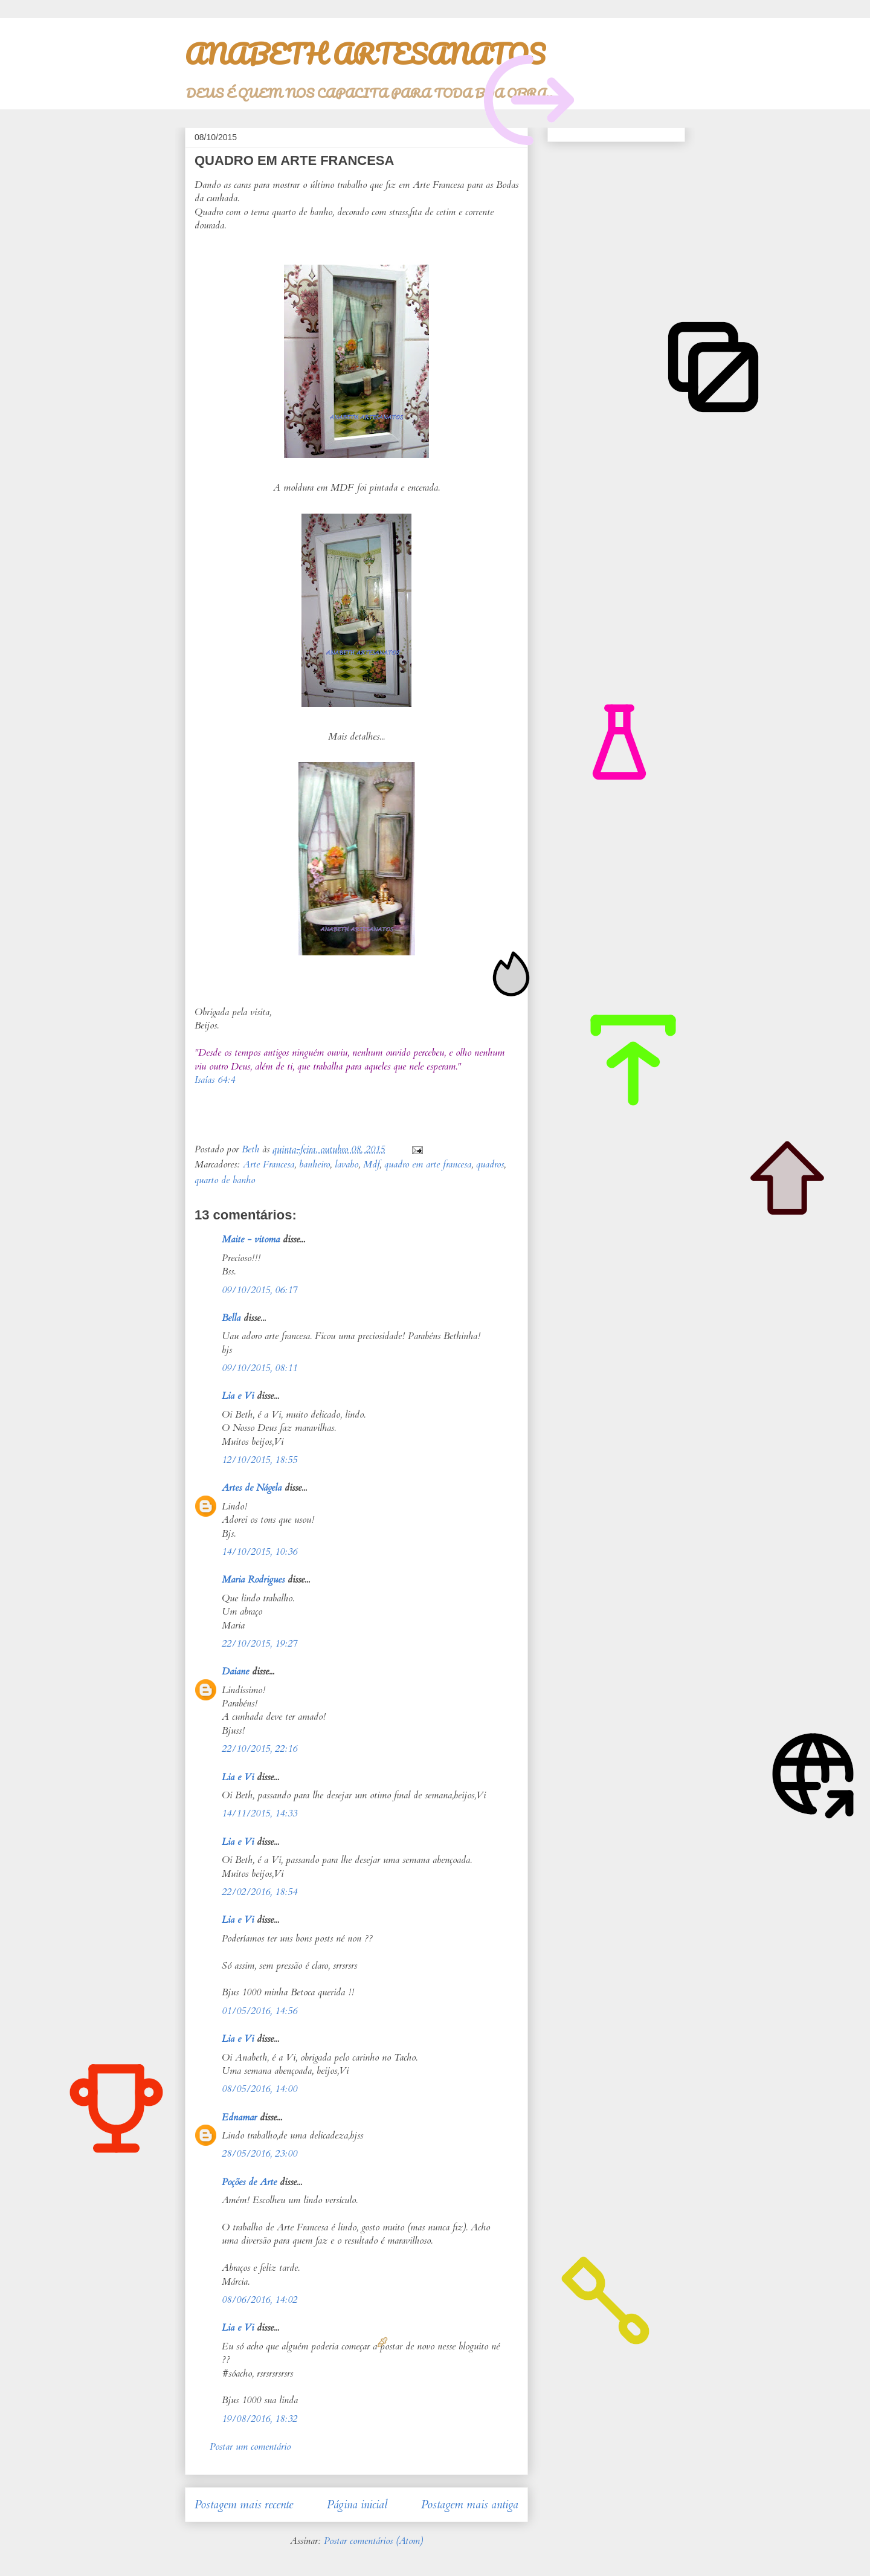 This screenshot has height=2576, width=870. What do you see at coordinates (787, 1181) in the screenshot?
I see `upload a file or content` at bounding box center [787, 1181].